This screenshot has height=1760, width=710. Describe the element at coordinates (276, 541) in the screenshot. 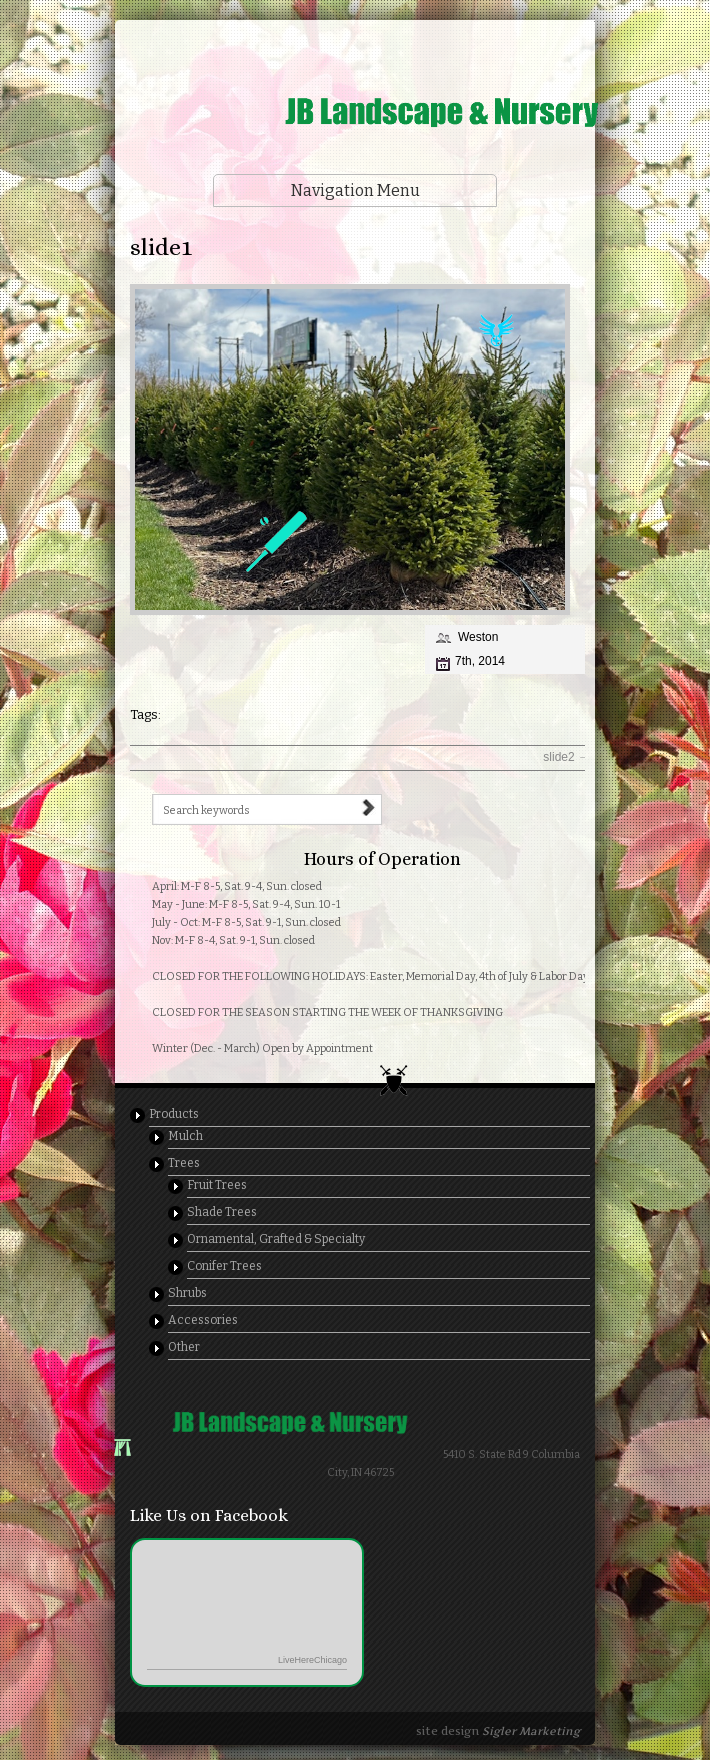

I see `access cricket game or sports content` at that location.